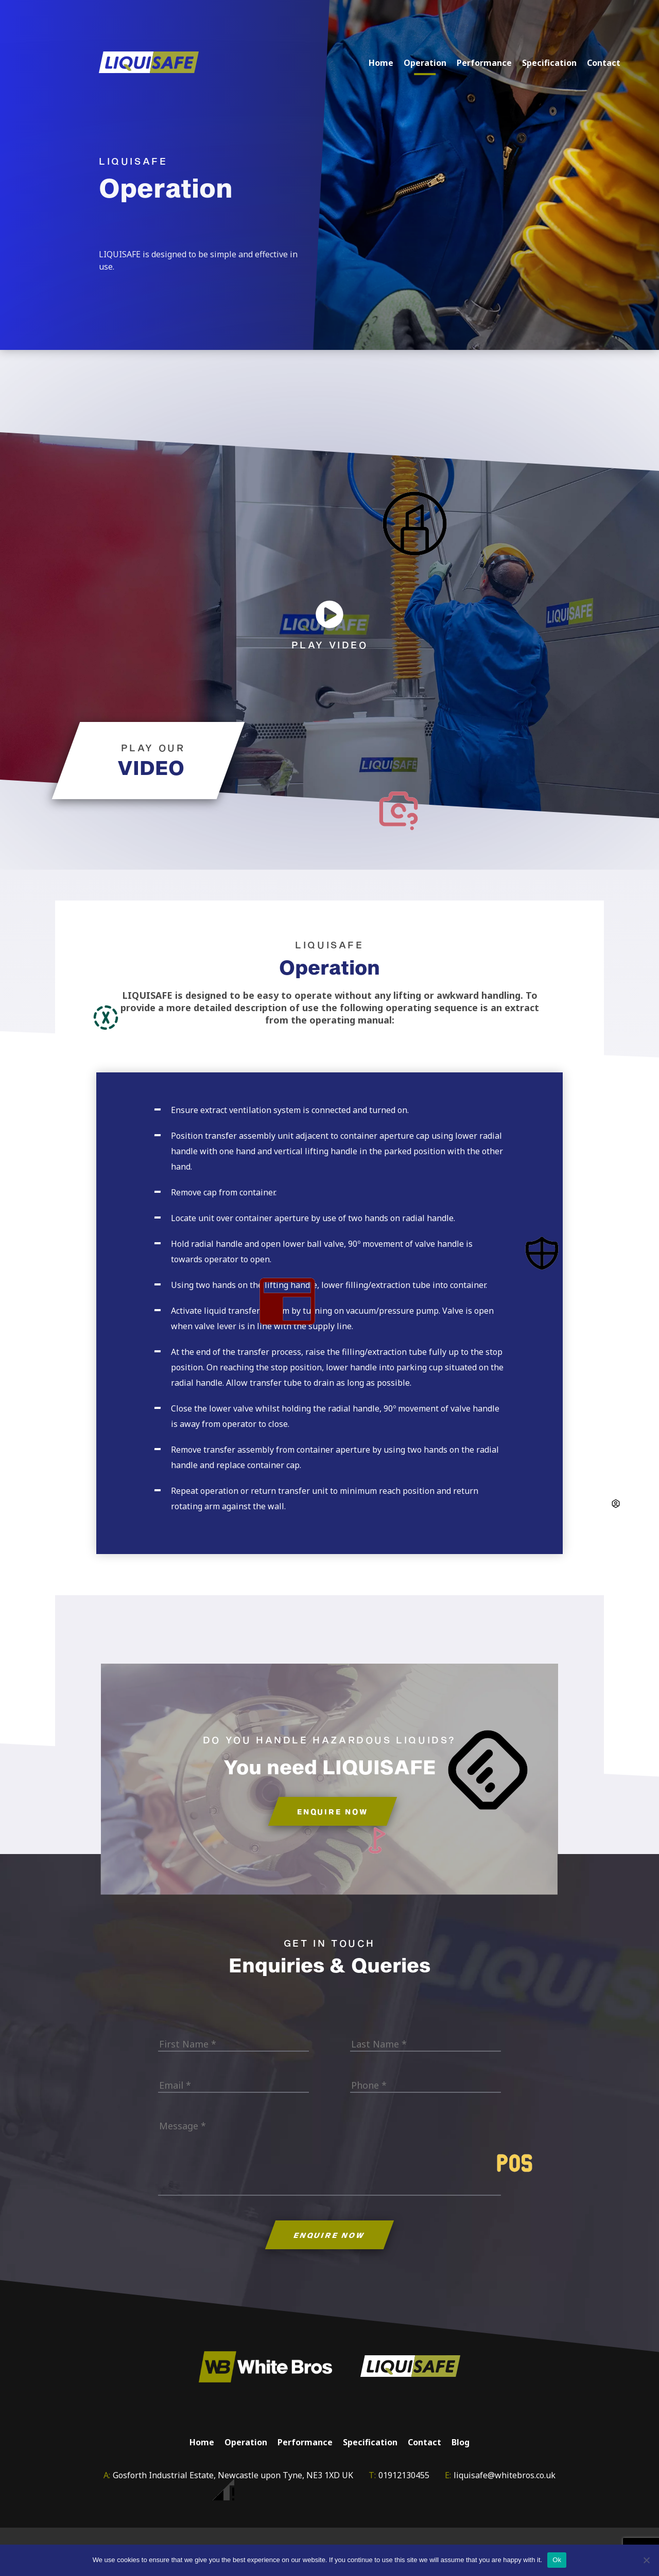  Describe the element at coordinates (488, 1770) in the screenshot. I see `open feedly app` at that location.